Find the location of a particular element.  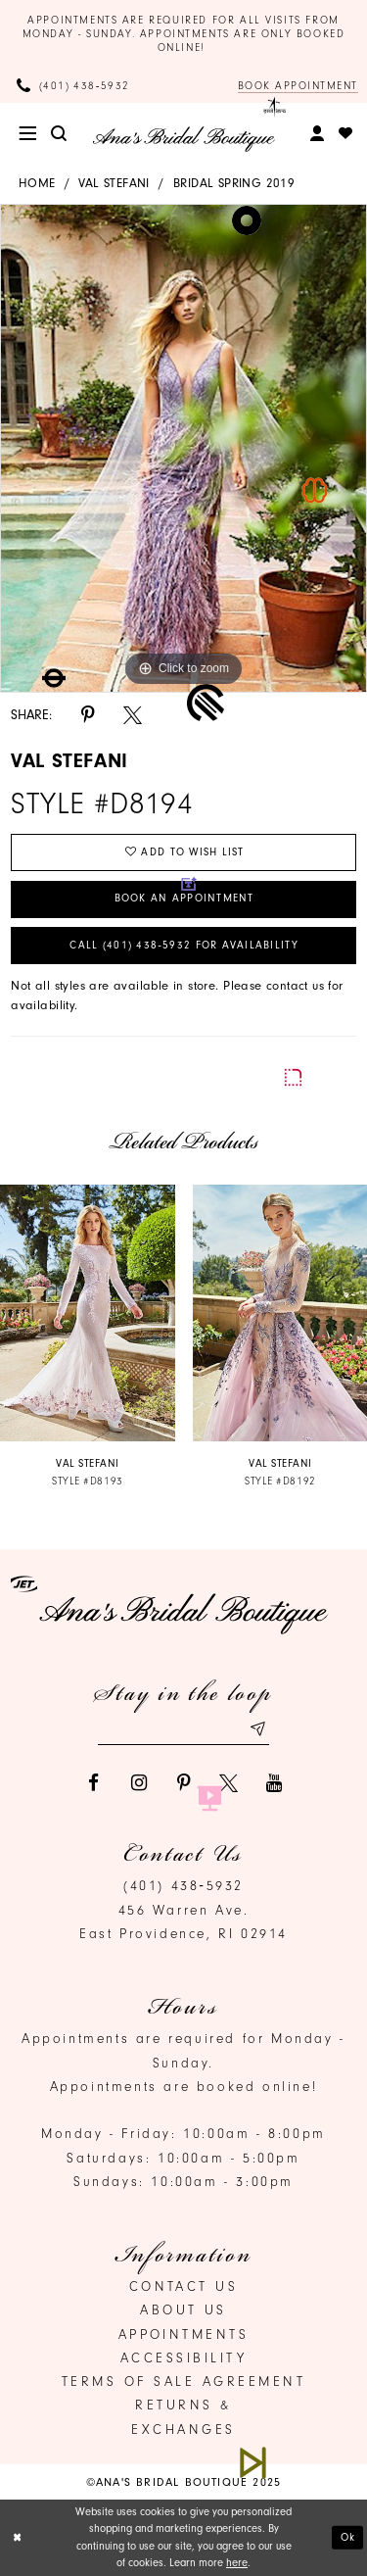

transport for london official logo is located at coordinates (54, 678).